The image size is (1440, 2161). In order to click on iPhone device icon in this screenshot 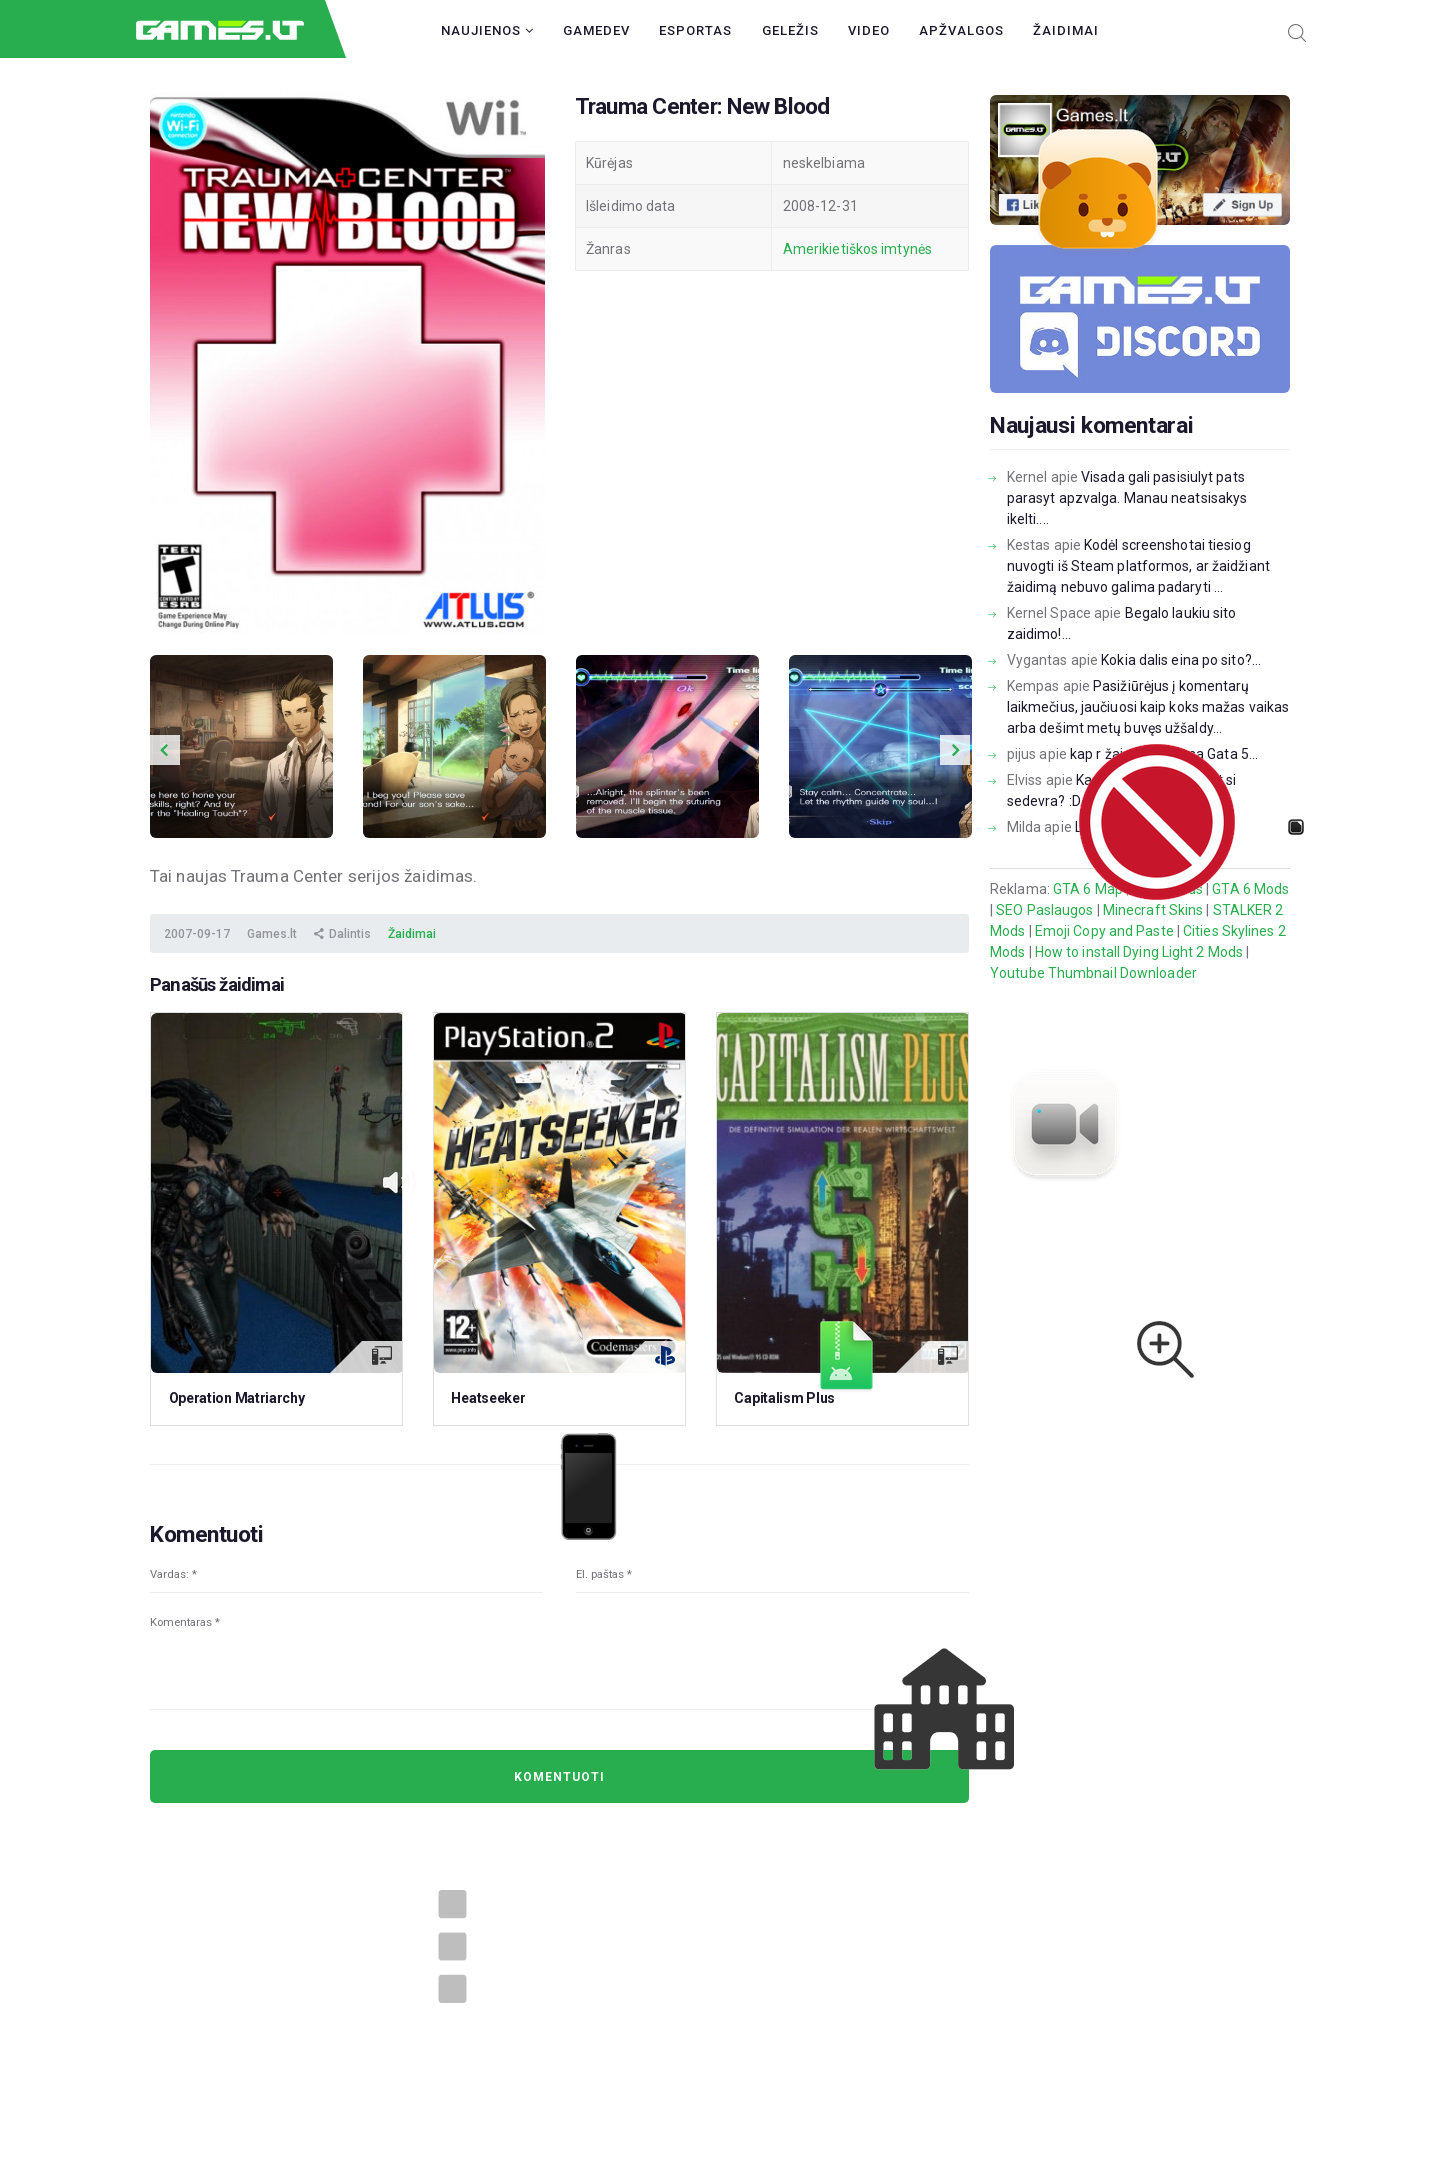, I will do `click(588, 1486)`.